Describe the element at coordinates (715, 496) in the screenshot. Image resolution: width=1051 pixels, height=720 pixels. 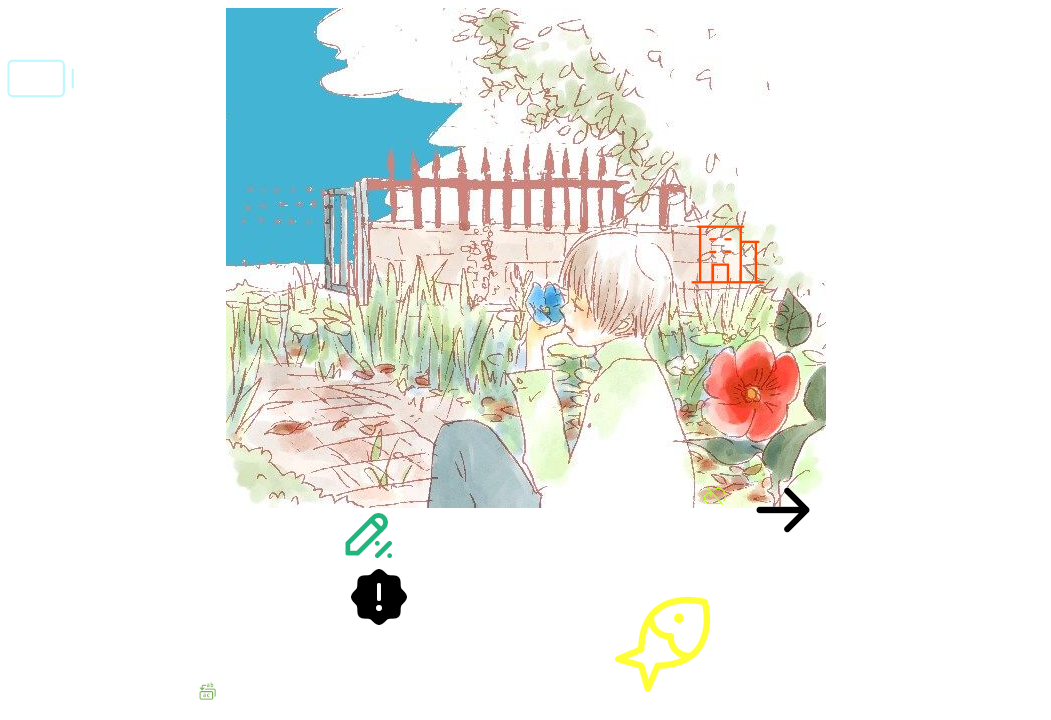
I see `cloud storage unavailable or disconnected` at that location.